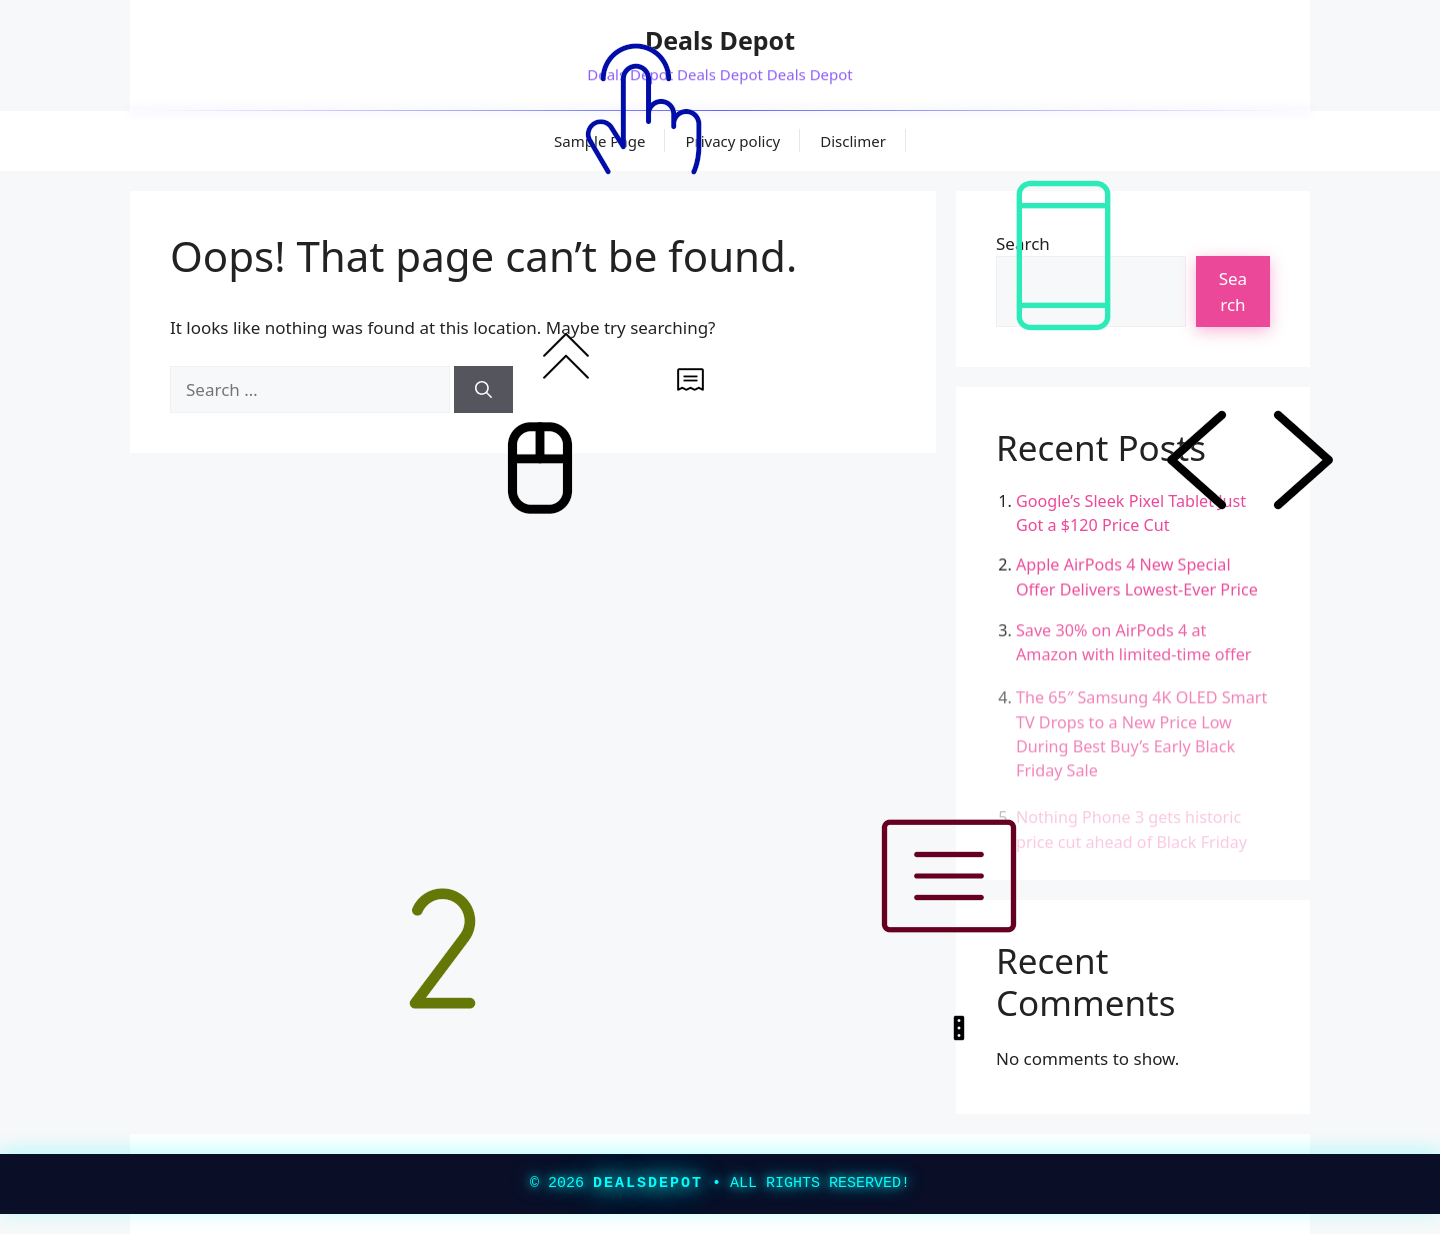 Image resolution: width=1440 pixels, height=1234 pixels. What do you see at coordinates (690, 379) in the screenshot?
I see `view purchase receipt or transaction history` at bounding box center [690, 379].